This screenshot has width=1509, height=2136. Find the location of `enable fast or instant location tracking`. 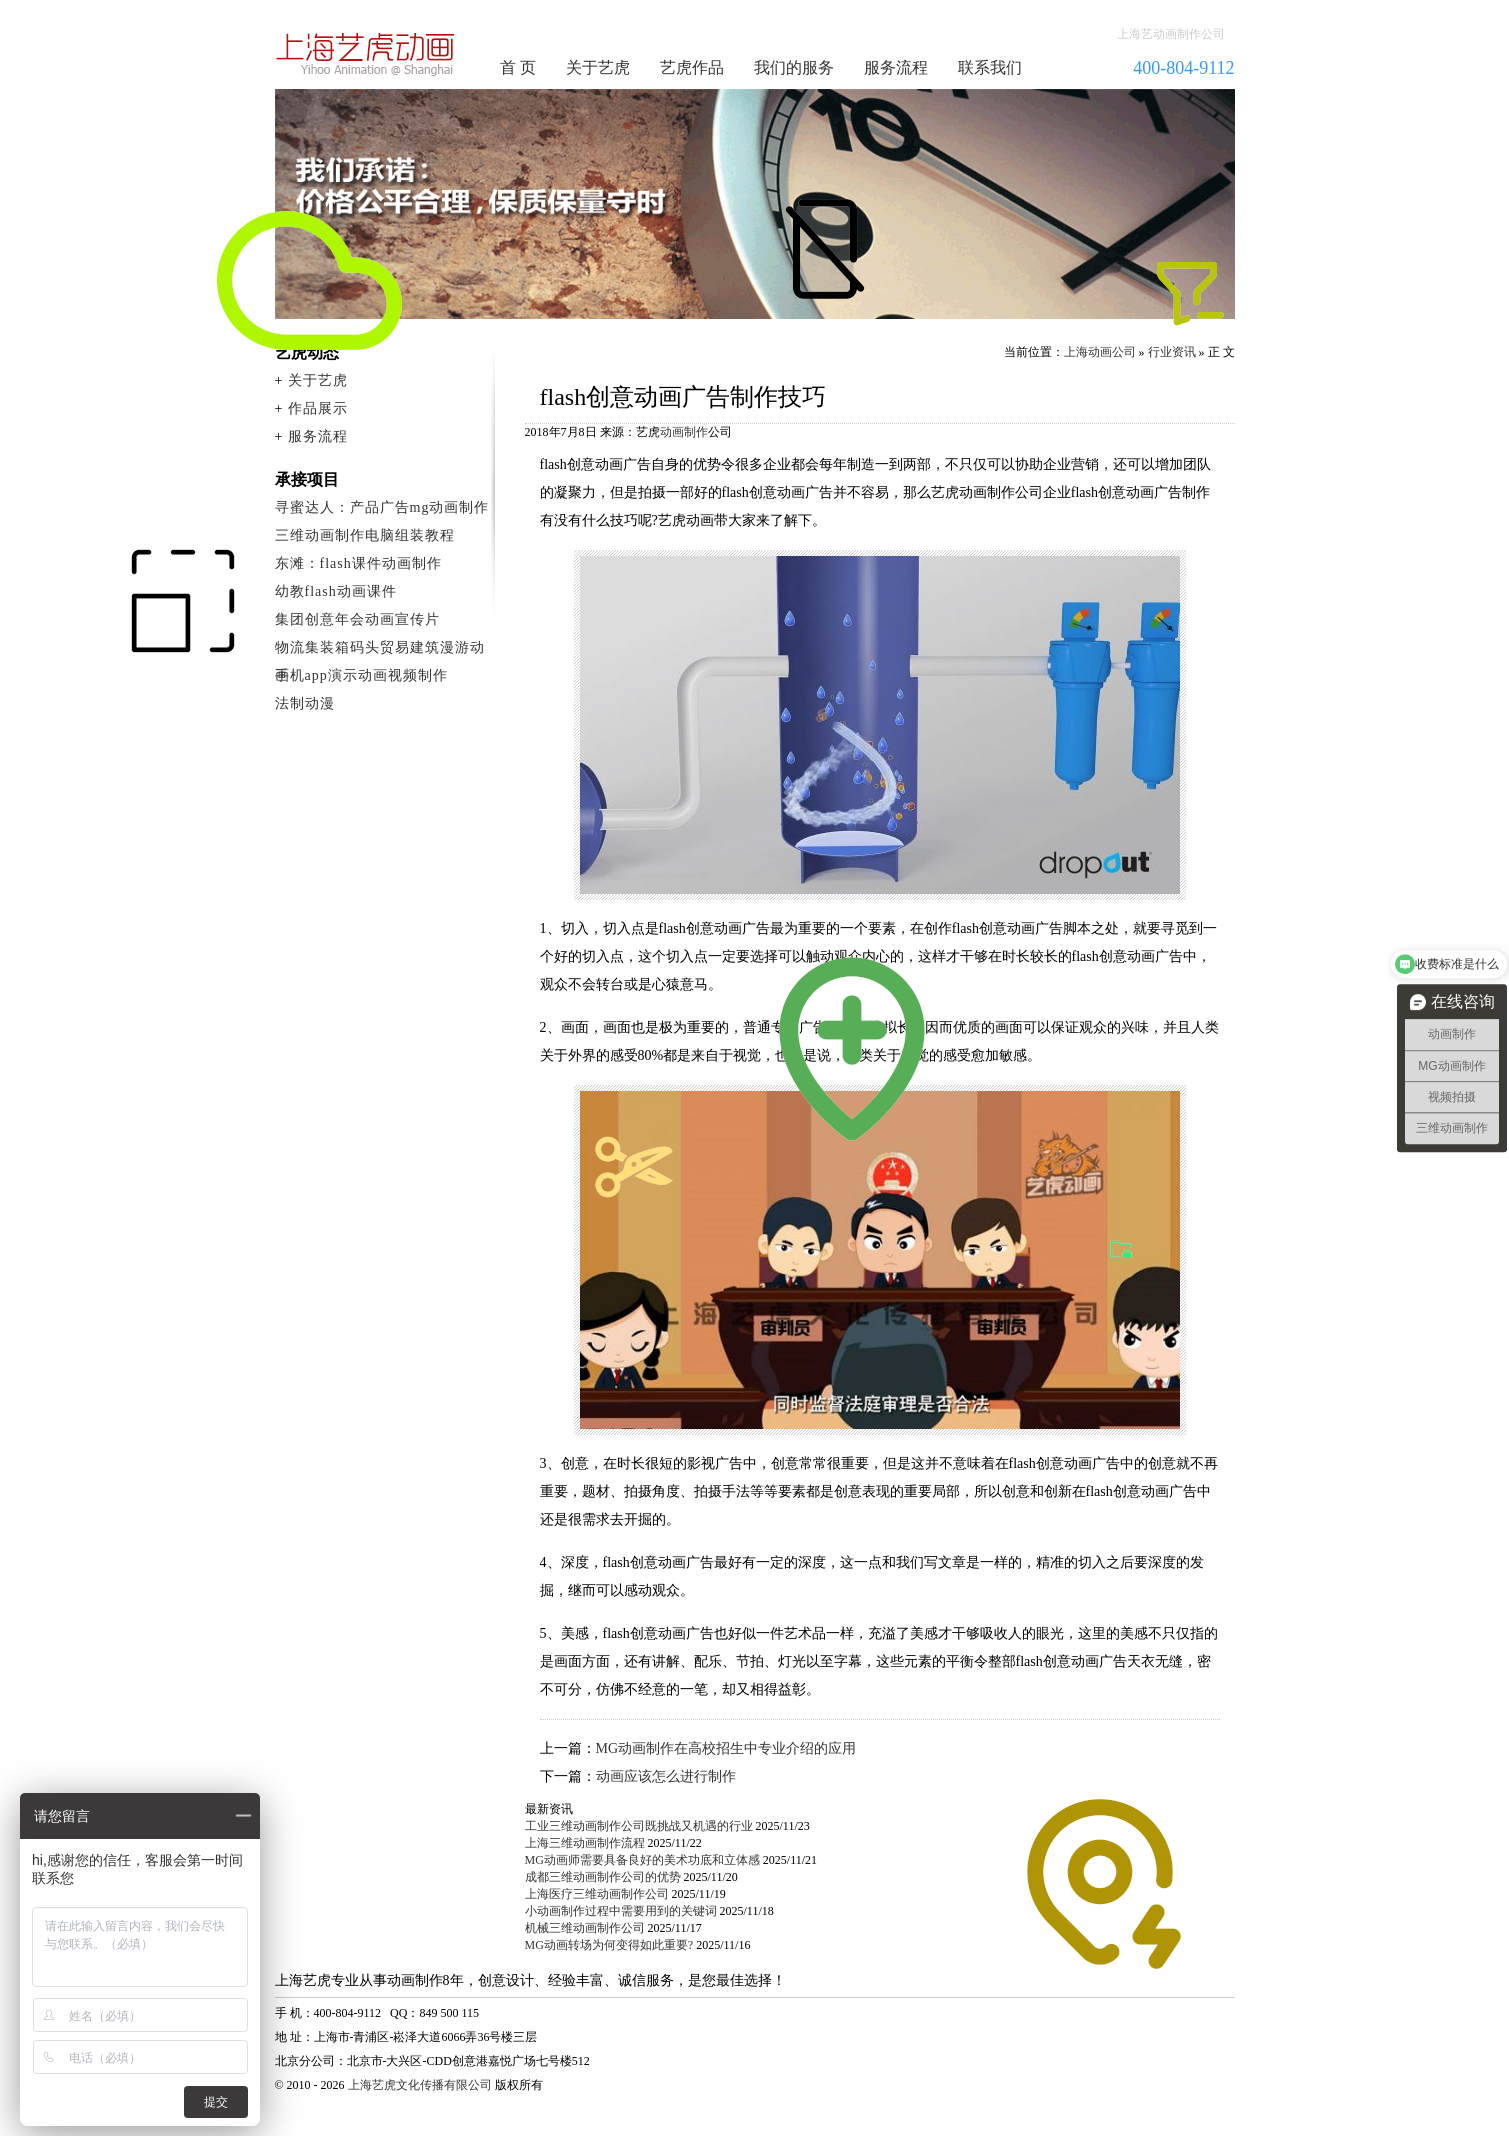

enable fast or instant location tracking is located at coordinates (1100, 1880).